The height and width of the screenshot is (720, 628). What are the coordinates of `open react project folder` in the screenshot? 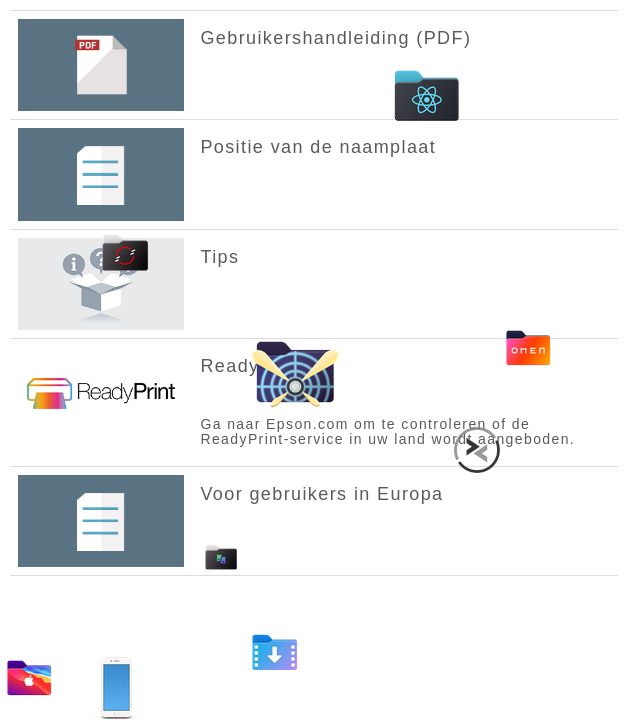 It's located at (426, 97).